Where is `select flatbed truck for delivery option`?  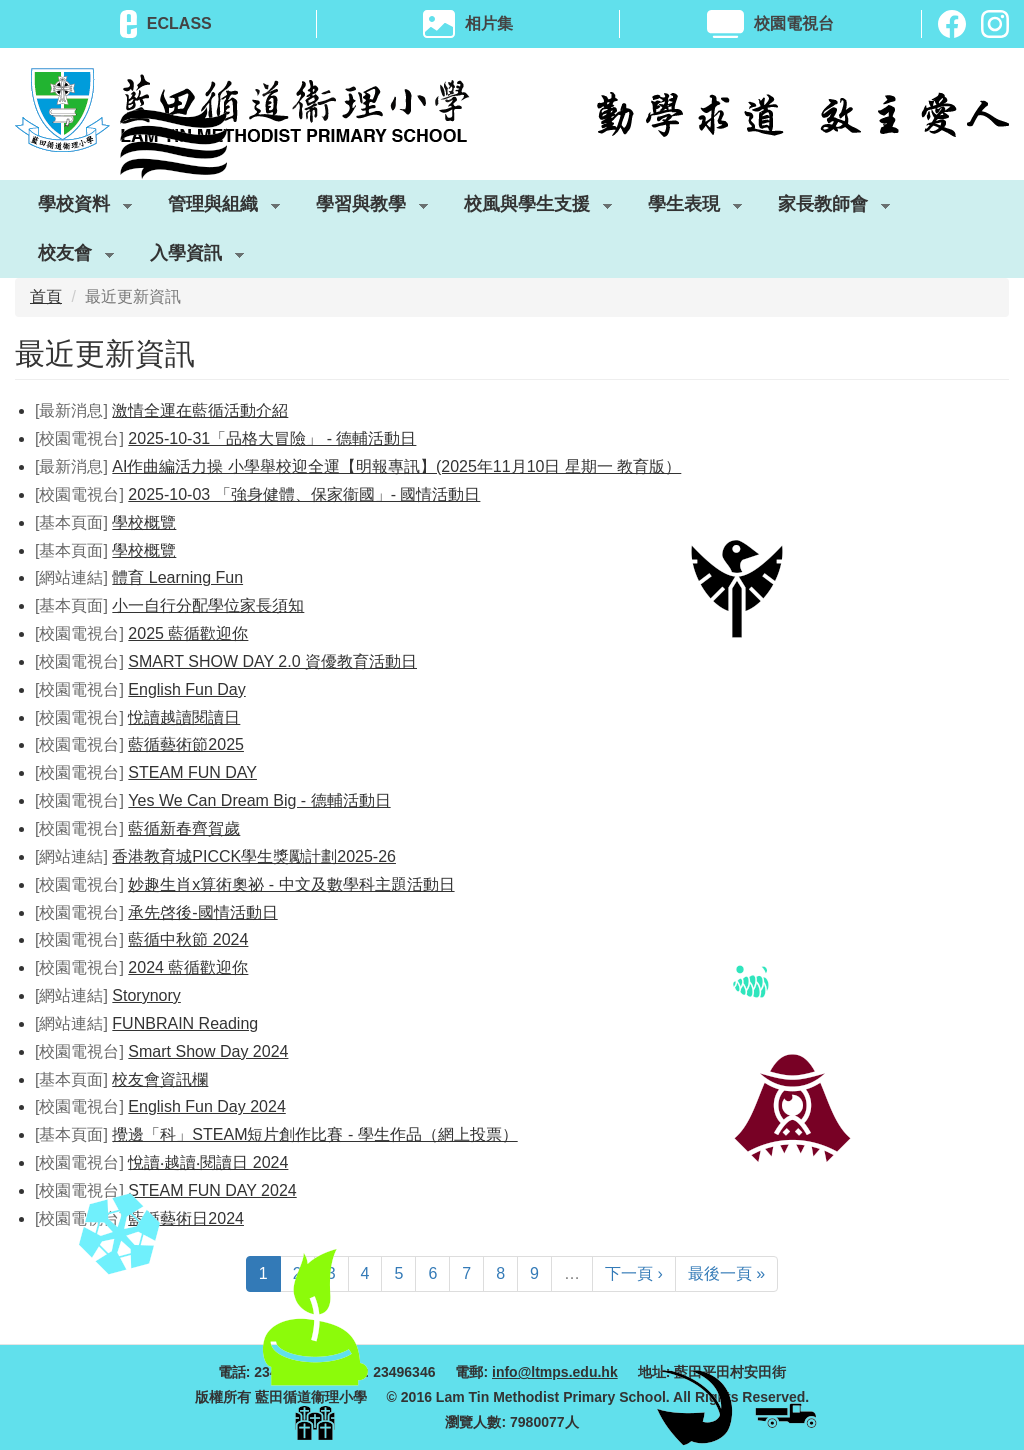
select flatbed truck for delivery option is located at coordinates (786, 1416).